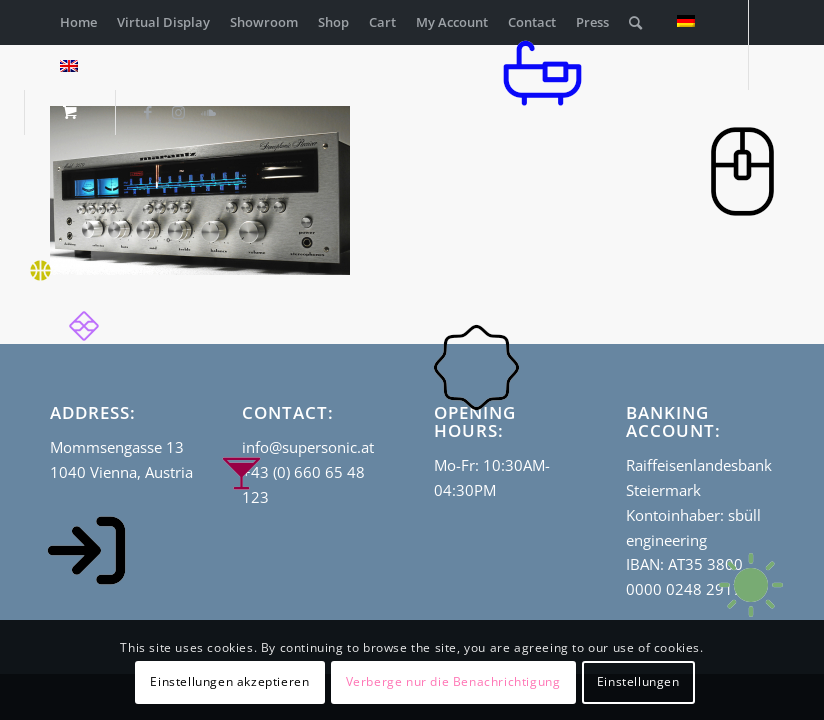 The image size is (824, 720). Describe the element at coordinates (86, 550) in the screenshot. I see `sign in to your account` at that location.